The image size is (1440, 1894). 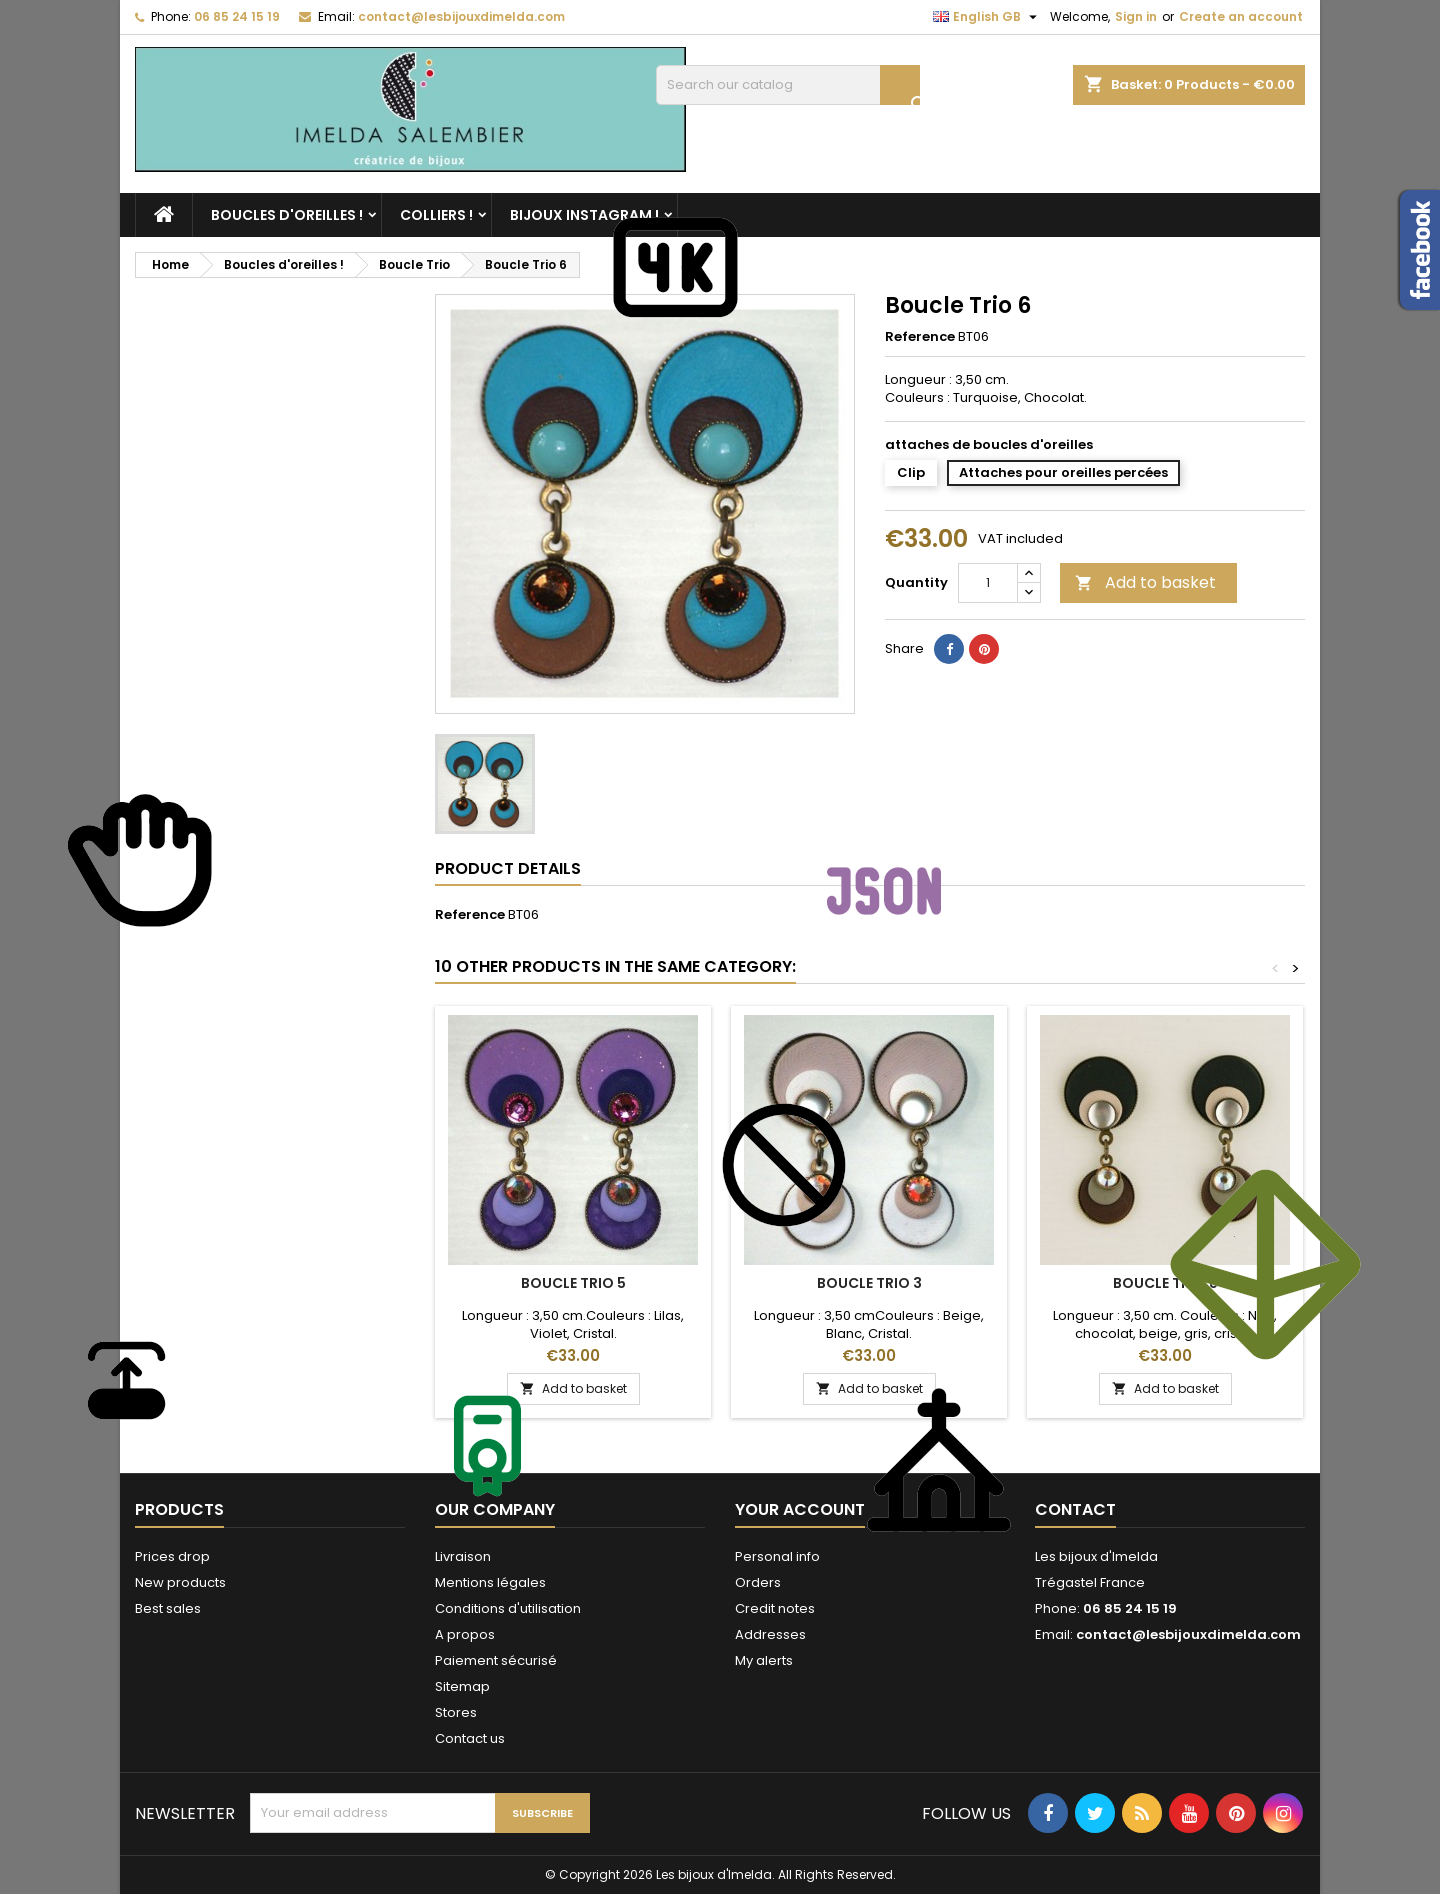 What do you see at coordinates (141, 856) in the screenshot?
I see `drag to reorder or move an item` at bounding box center [141, 856].